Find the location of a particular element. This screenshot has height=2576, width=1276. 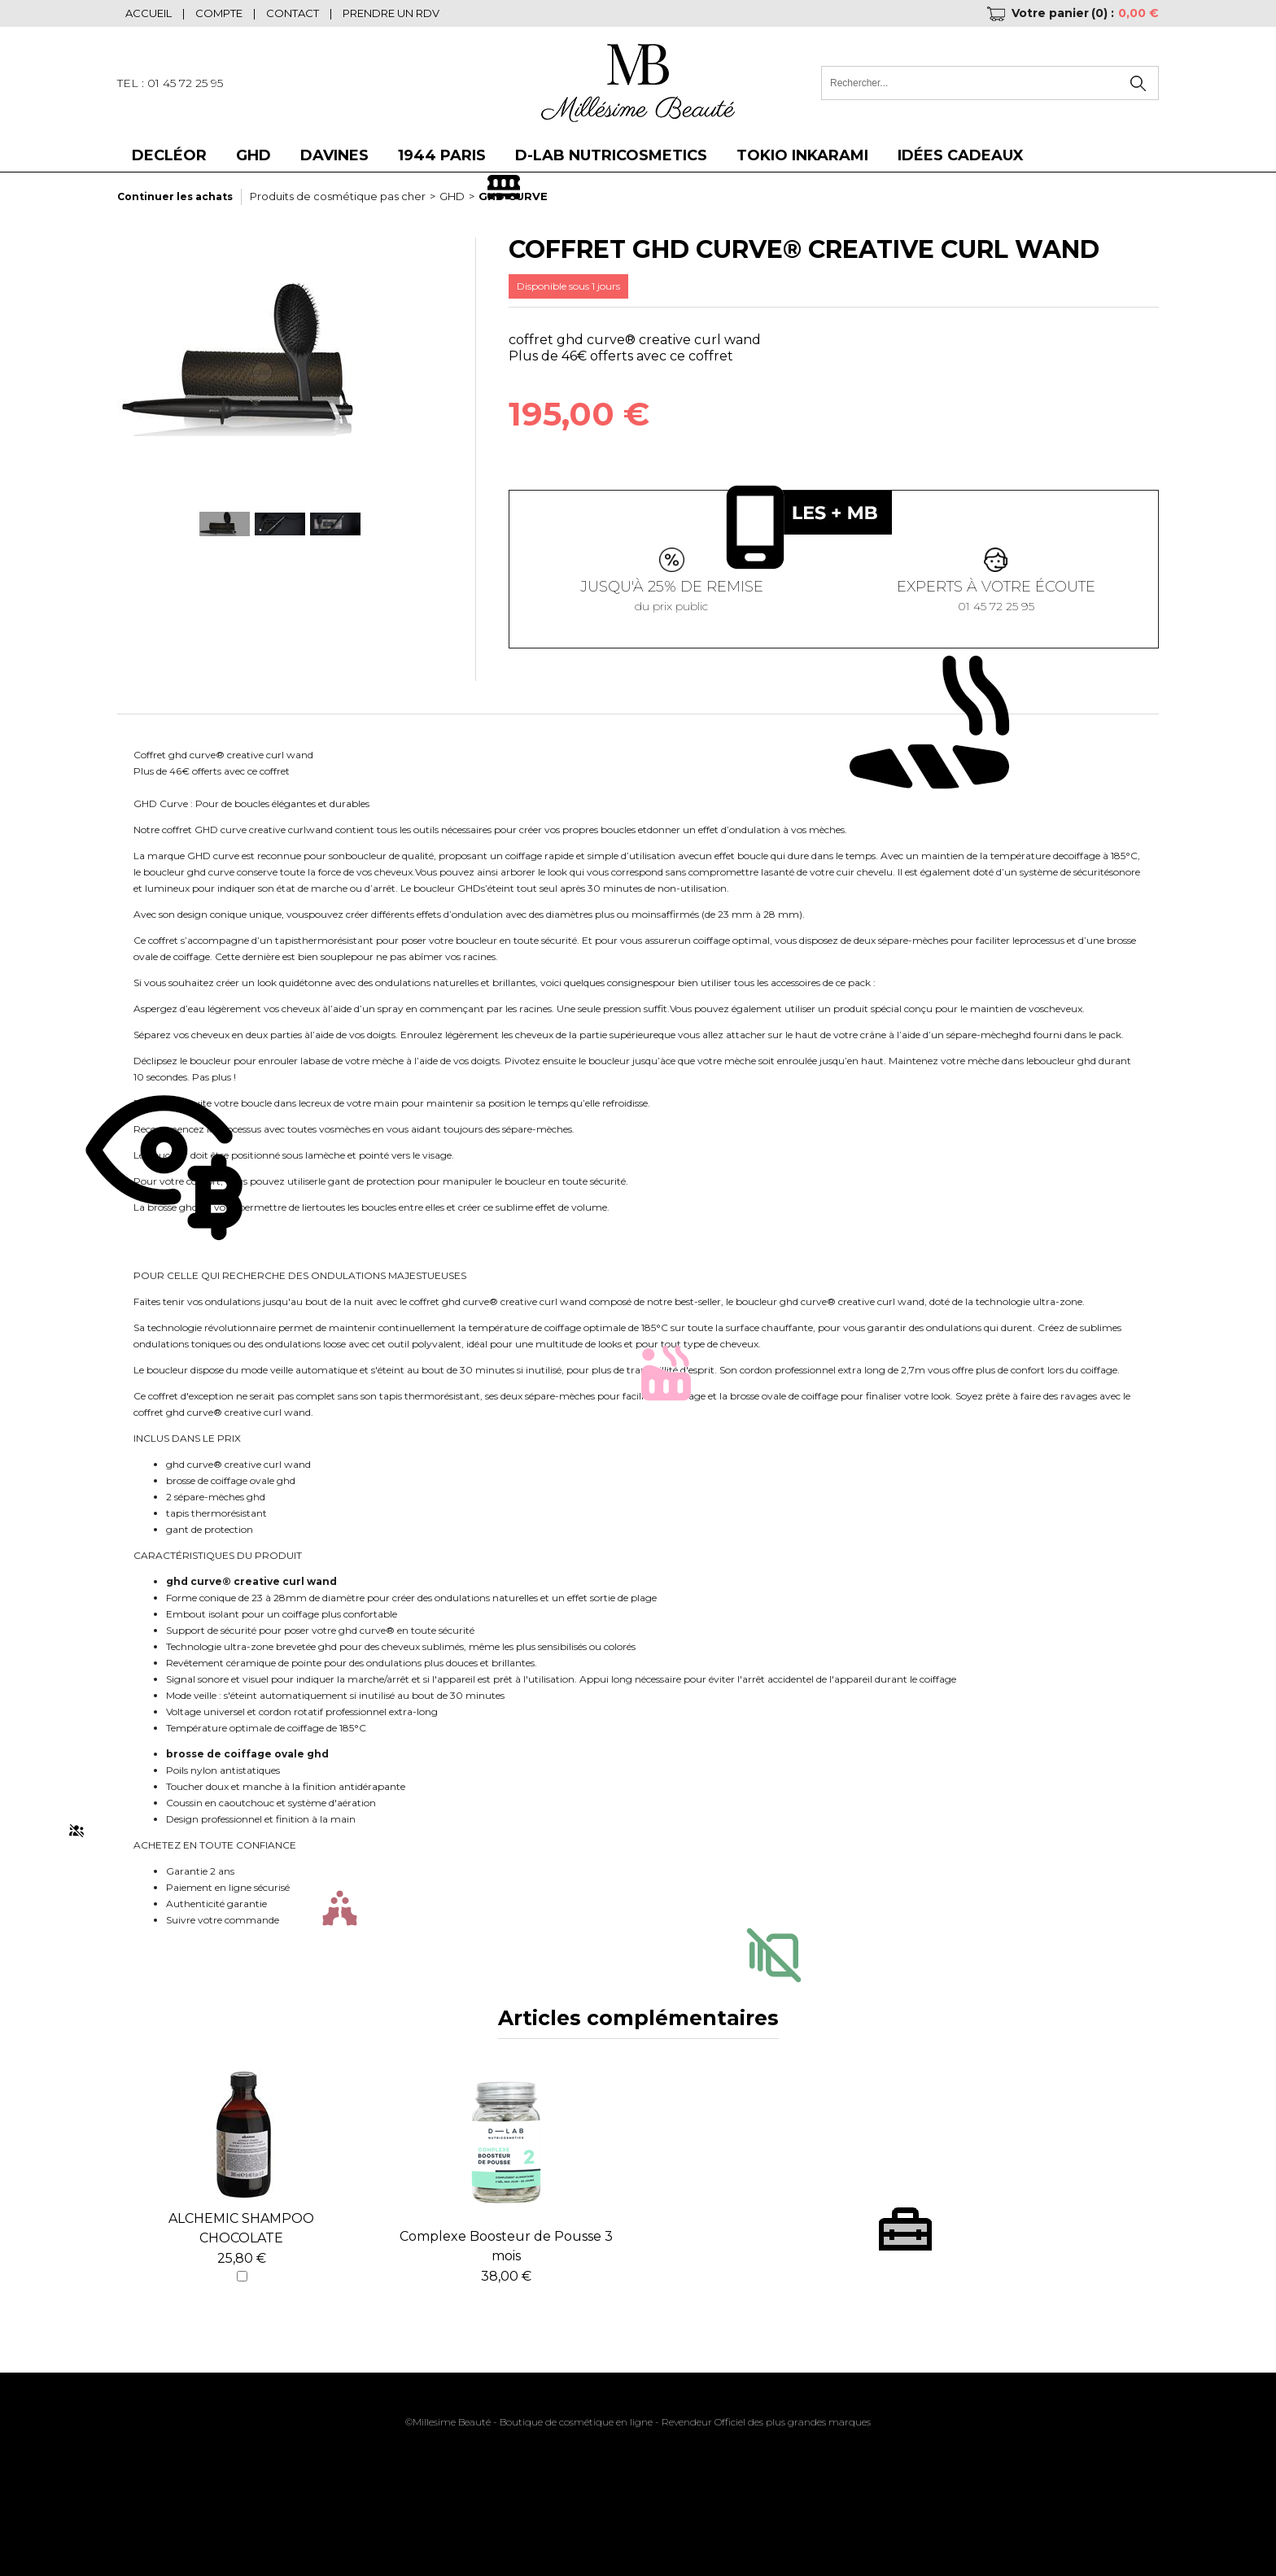

access home repair services is located at coordinates (905, 2229).